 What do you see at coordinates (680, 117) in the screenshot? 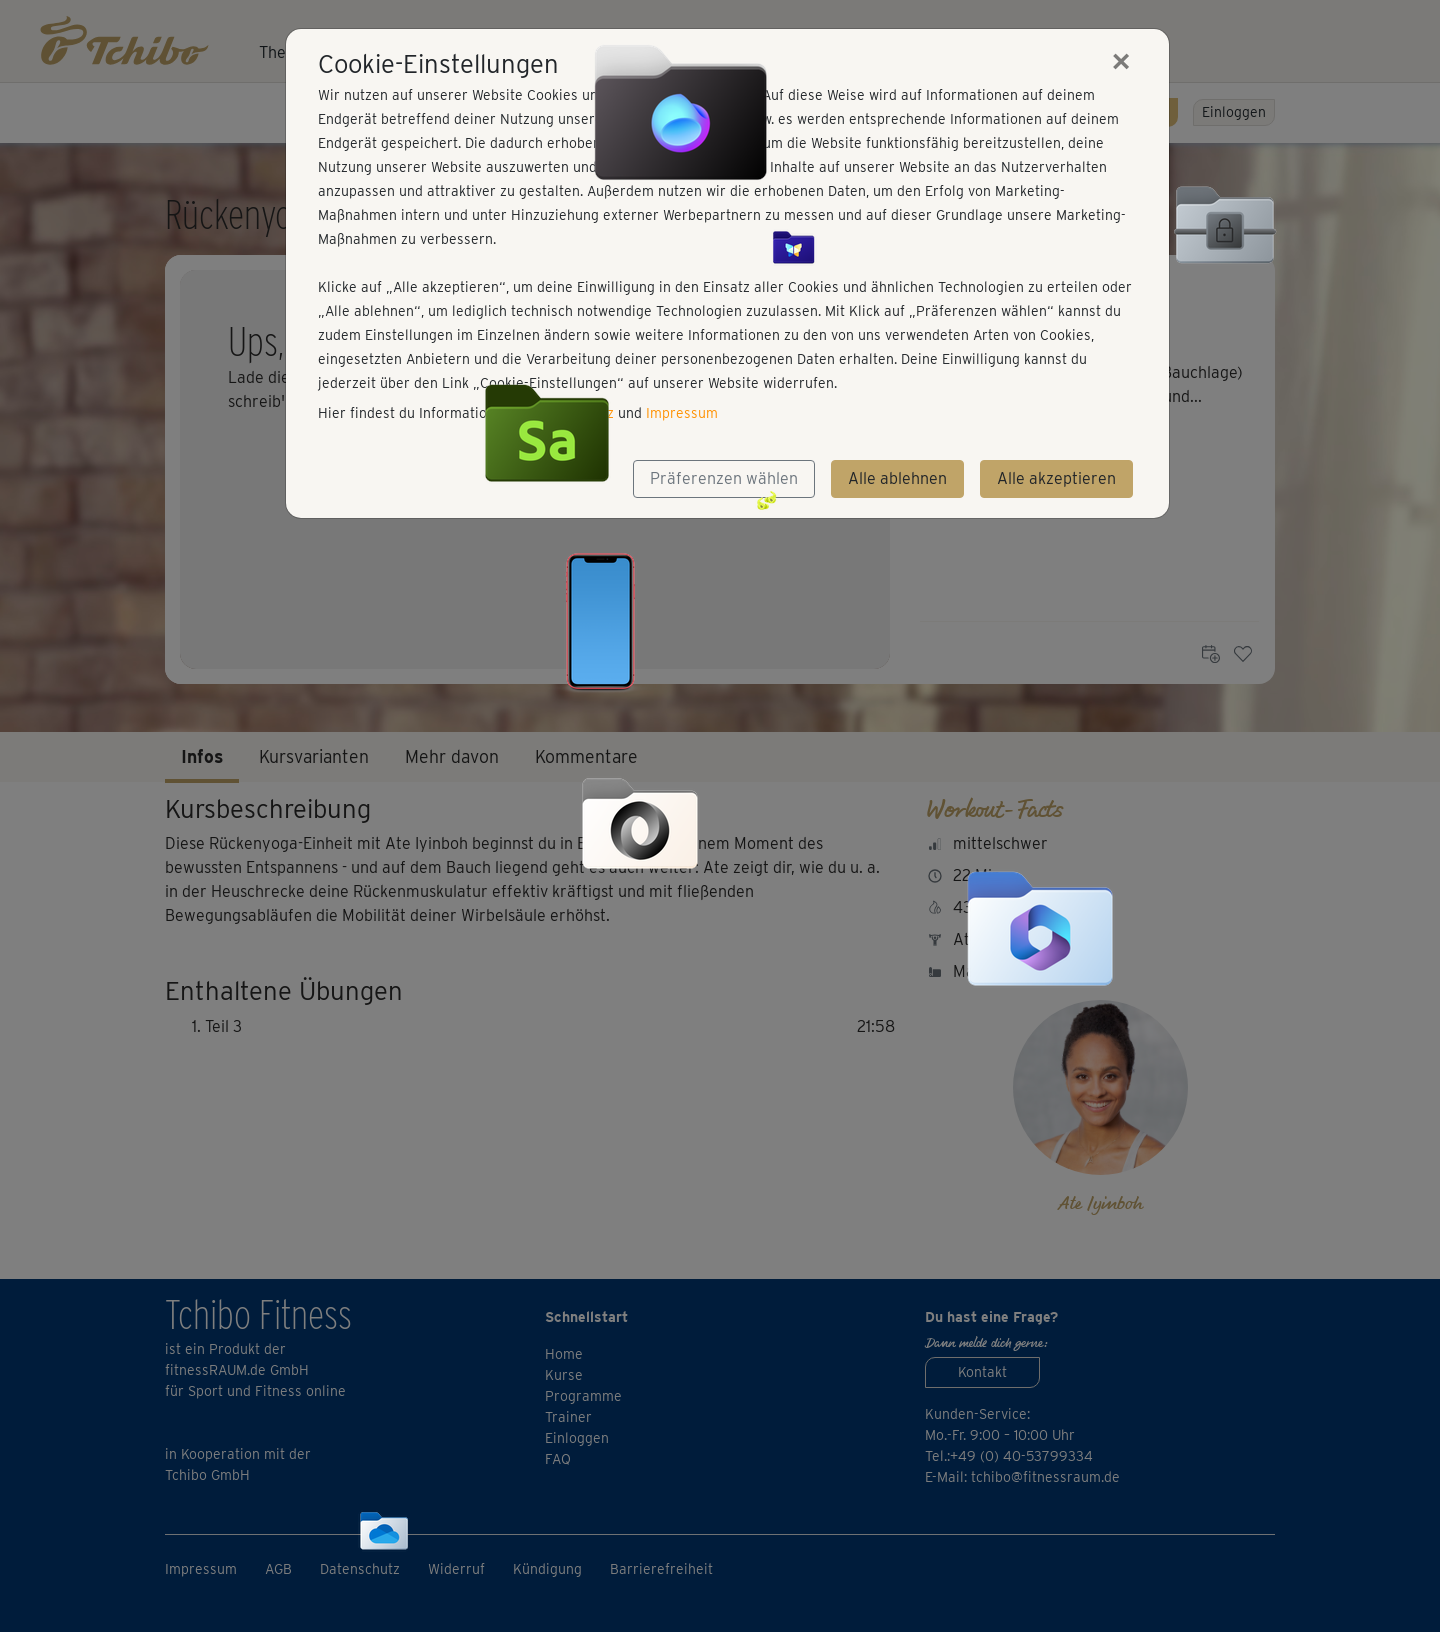
I see `open jetbrains fleet project folder` at bounding box center [680, 117].